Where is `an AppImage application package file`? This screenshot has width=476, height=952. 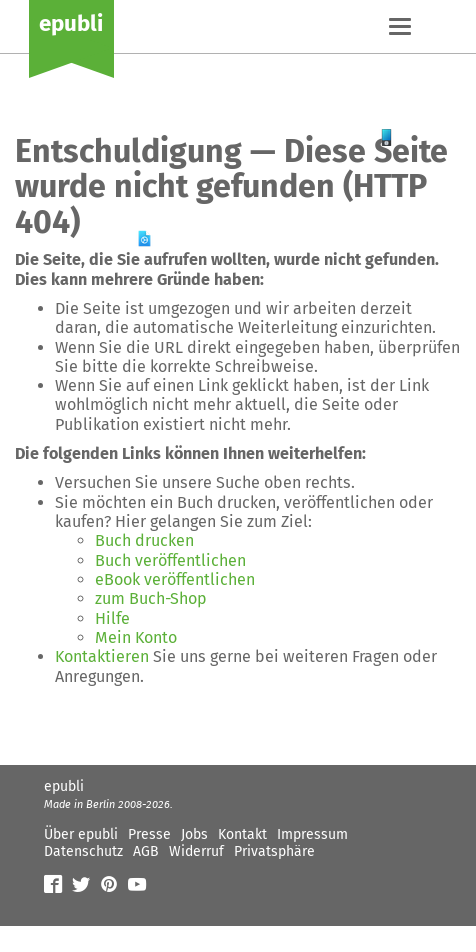 an AppImage application package file is located at coordinates (144, 238).